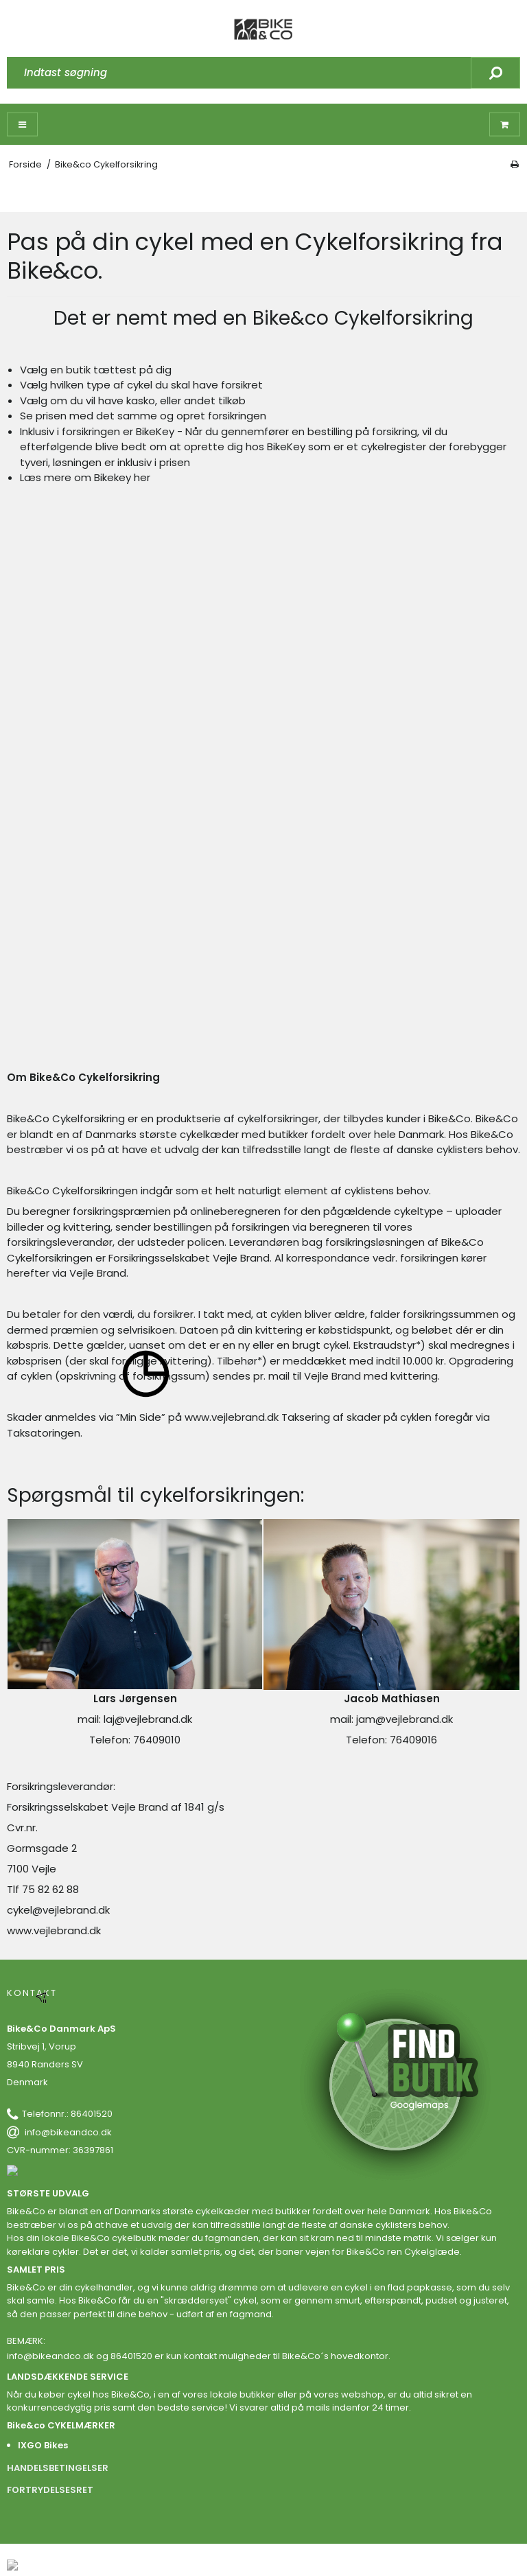  What do you see at coordinates (145, 1373) in the screenshot?
I see `view analytics or statistics breakdown` at bounding box center [145, 1373].